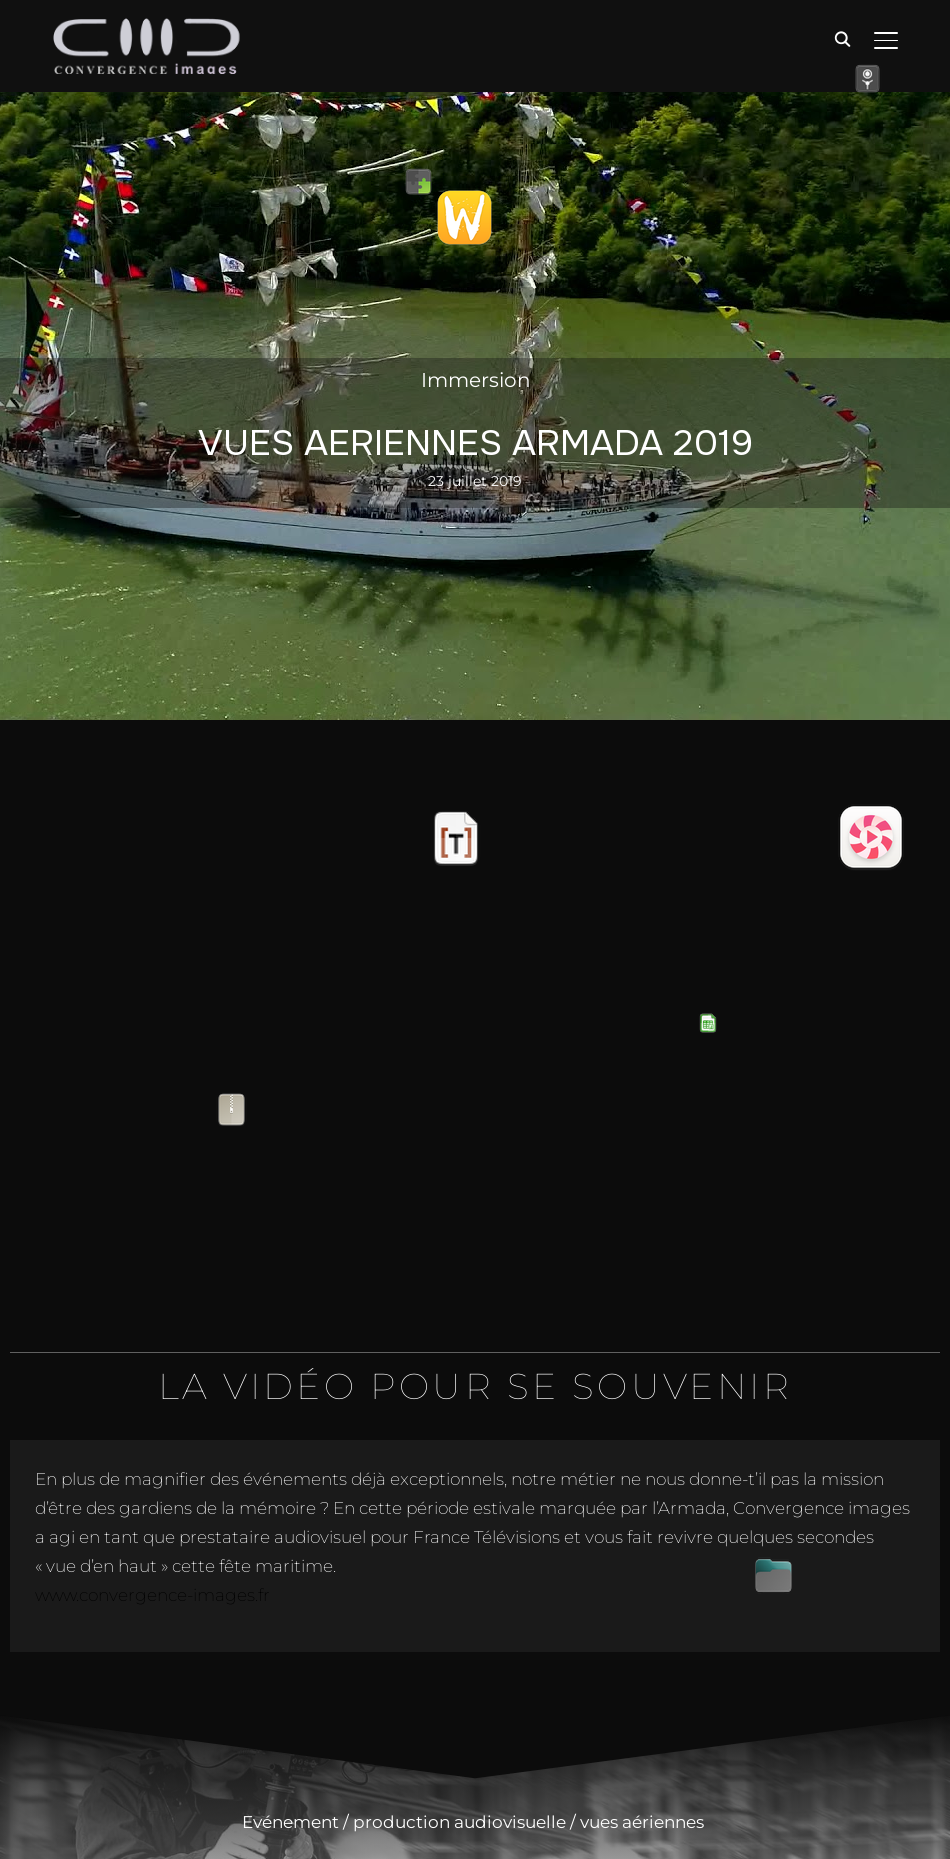 The height and width of the screenshot is (1859, 950). Describe the element at coordinates (231, 1109) in the screenshot. I see `open engrampa archive manager` at that location.